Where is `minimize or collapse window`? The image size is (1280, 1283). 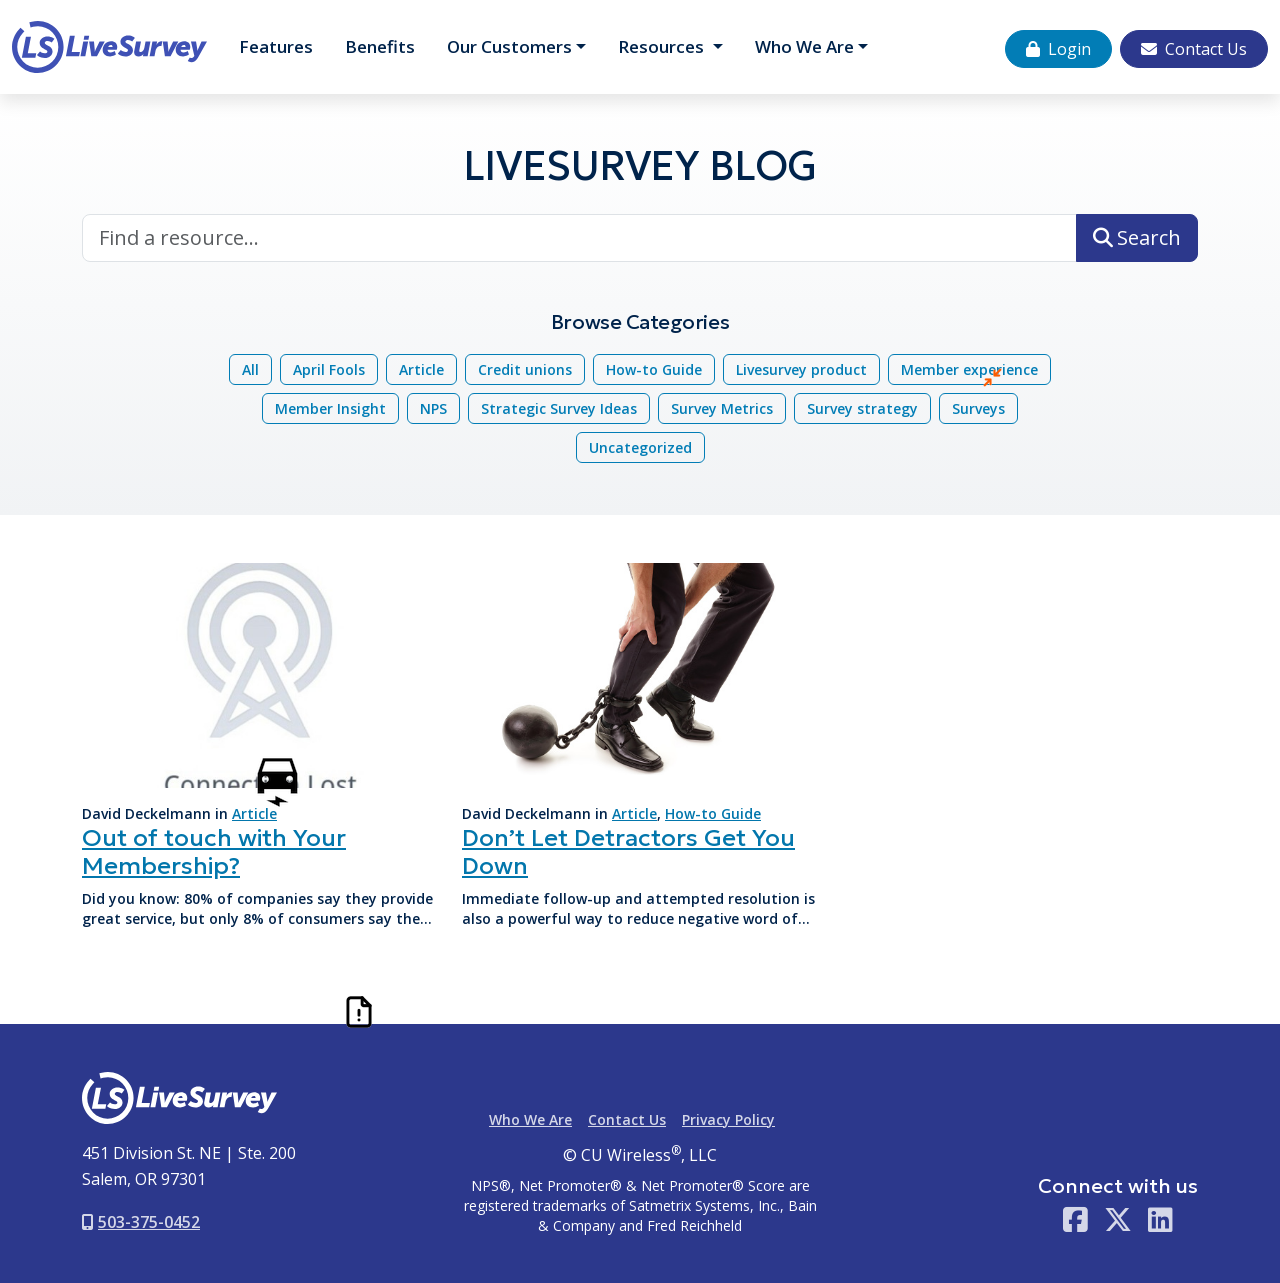
minimize or collapse window is located at coordinates (992, 377).